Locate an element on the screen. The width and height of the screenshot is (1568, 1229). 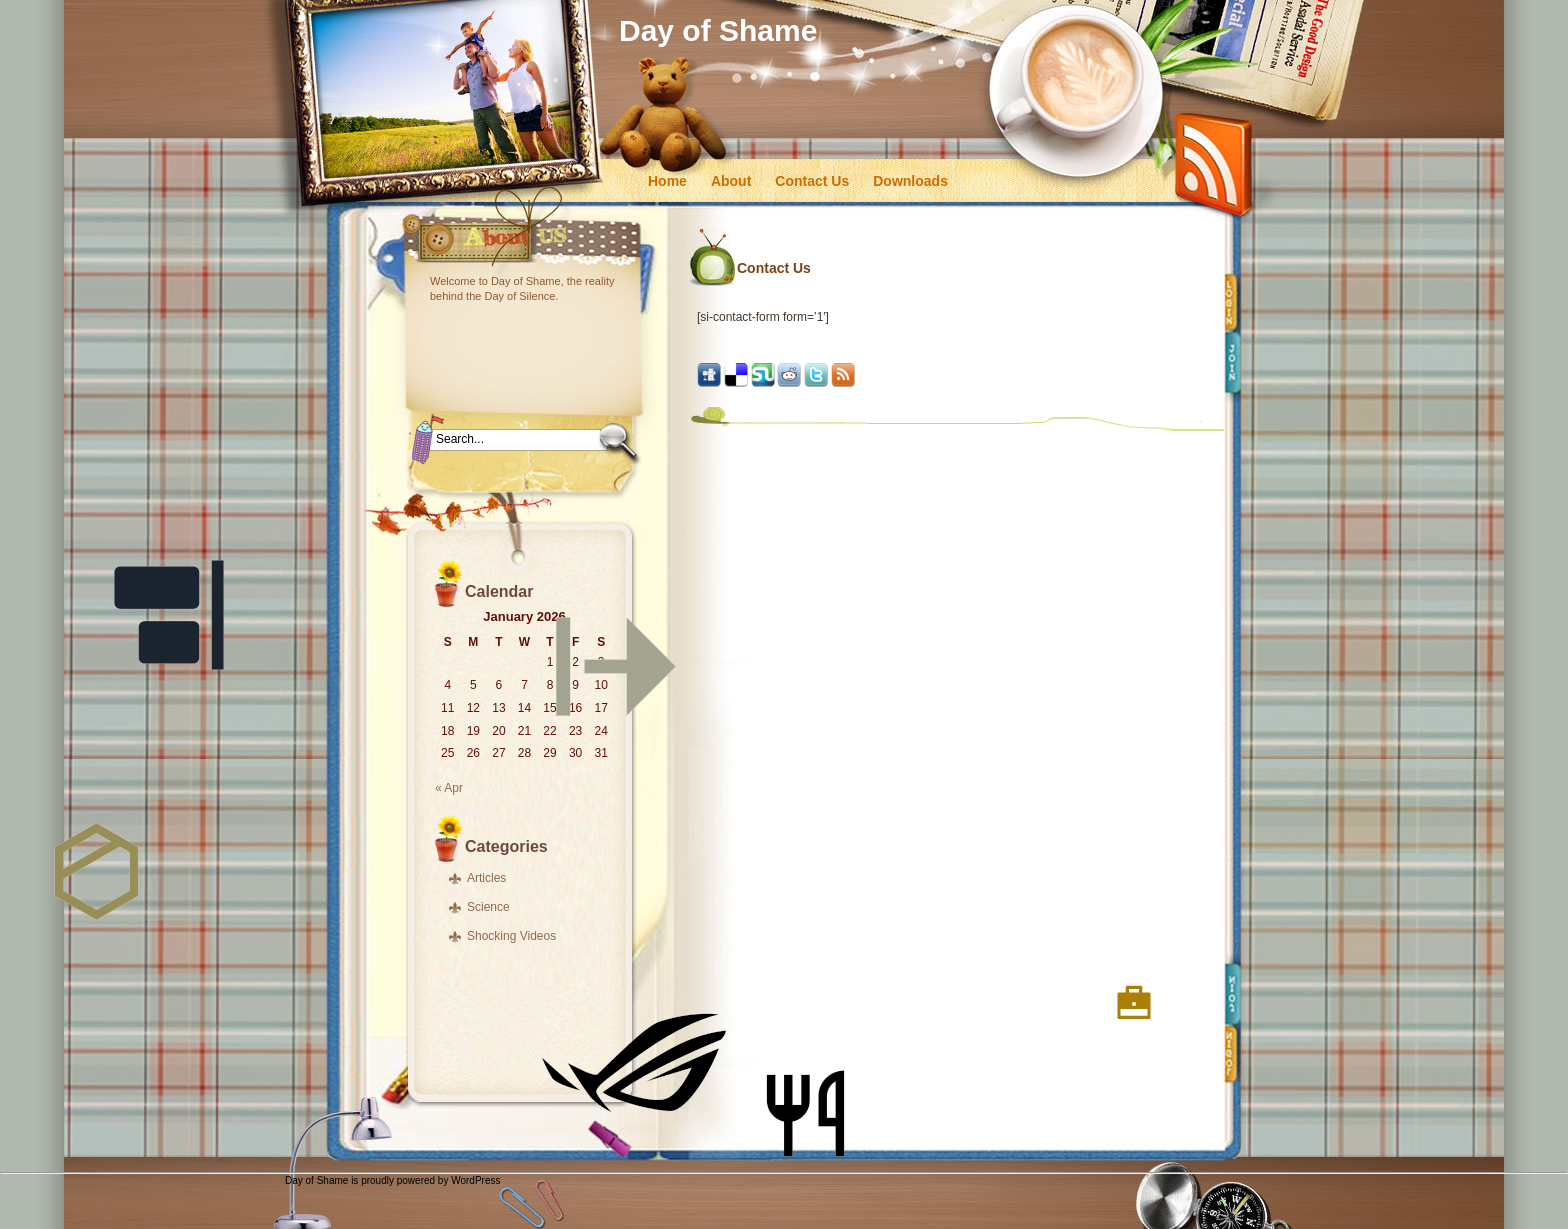
access work or business-related features is located at coordinates (1134, 1004).